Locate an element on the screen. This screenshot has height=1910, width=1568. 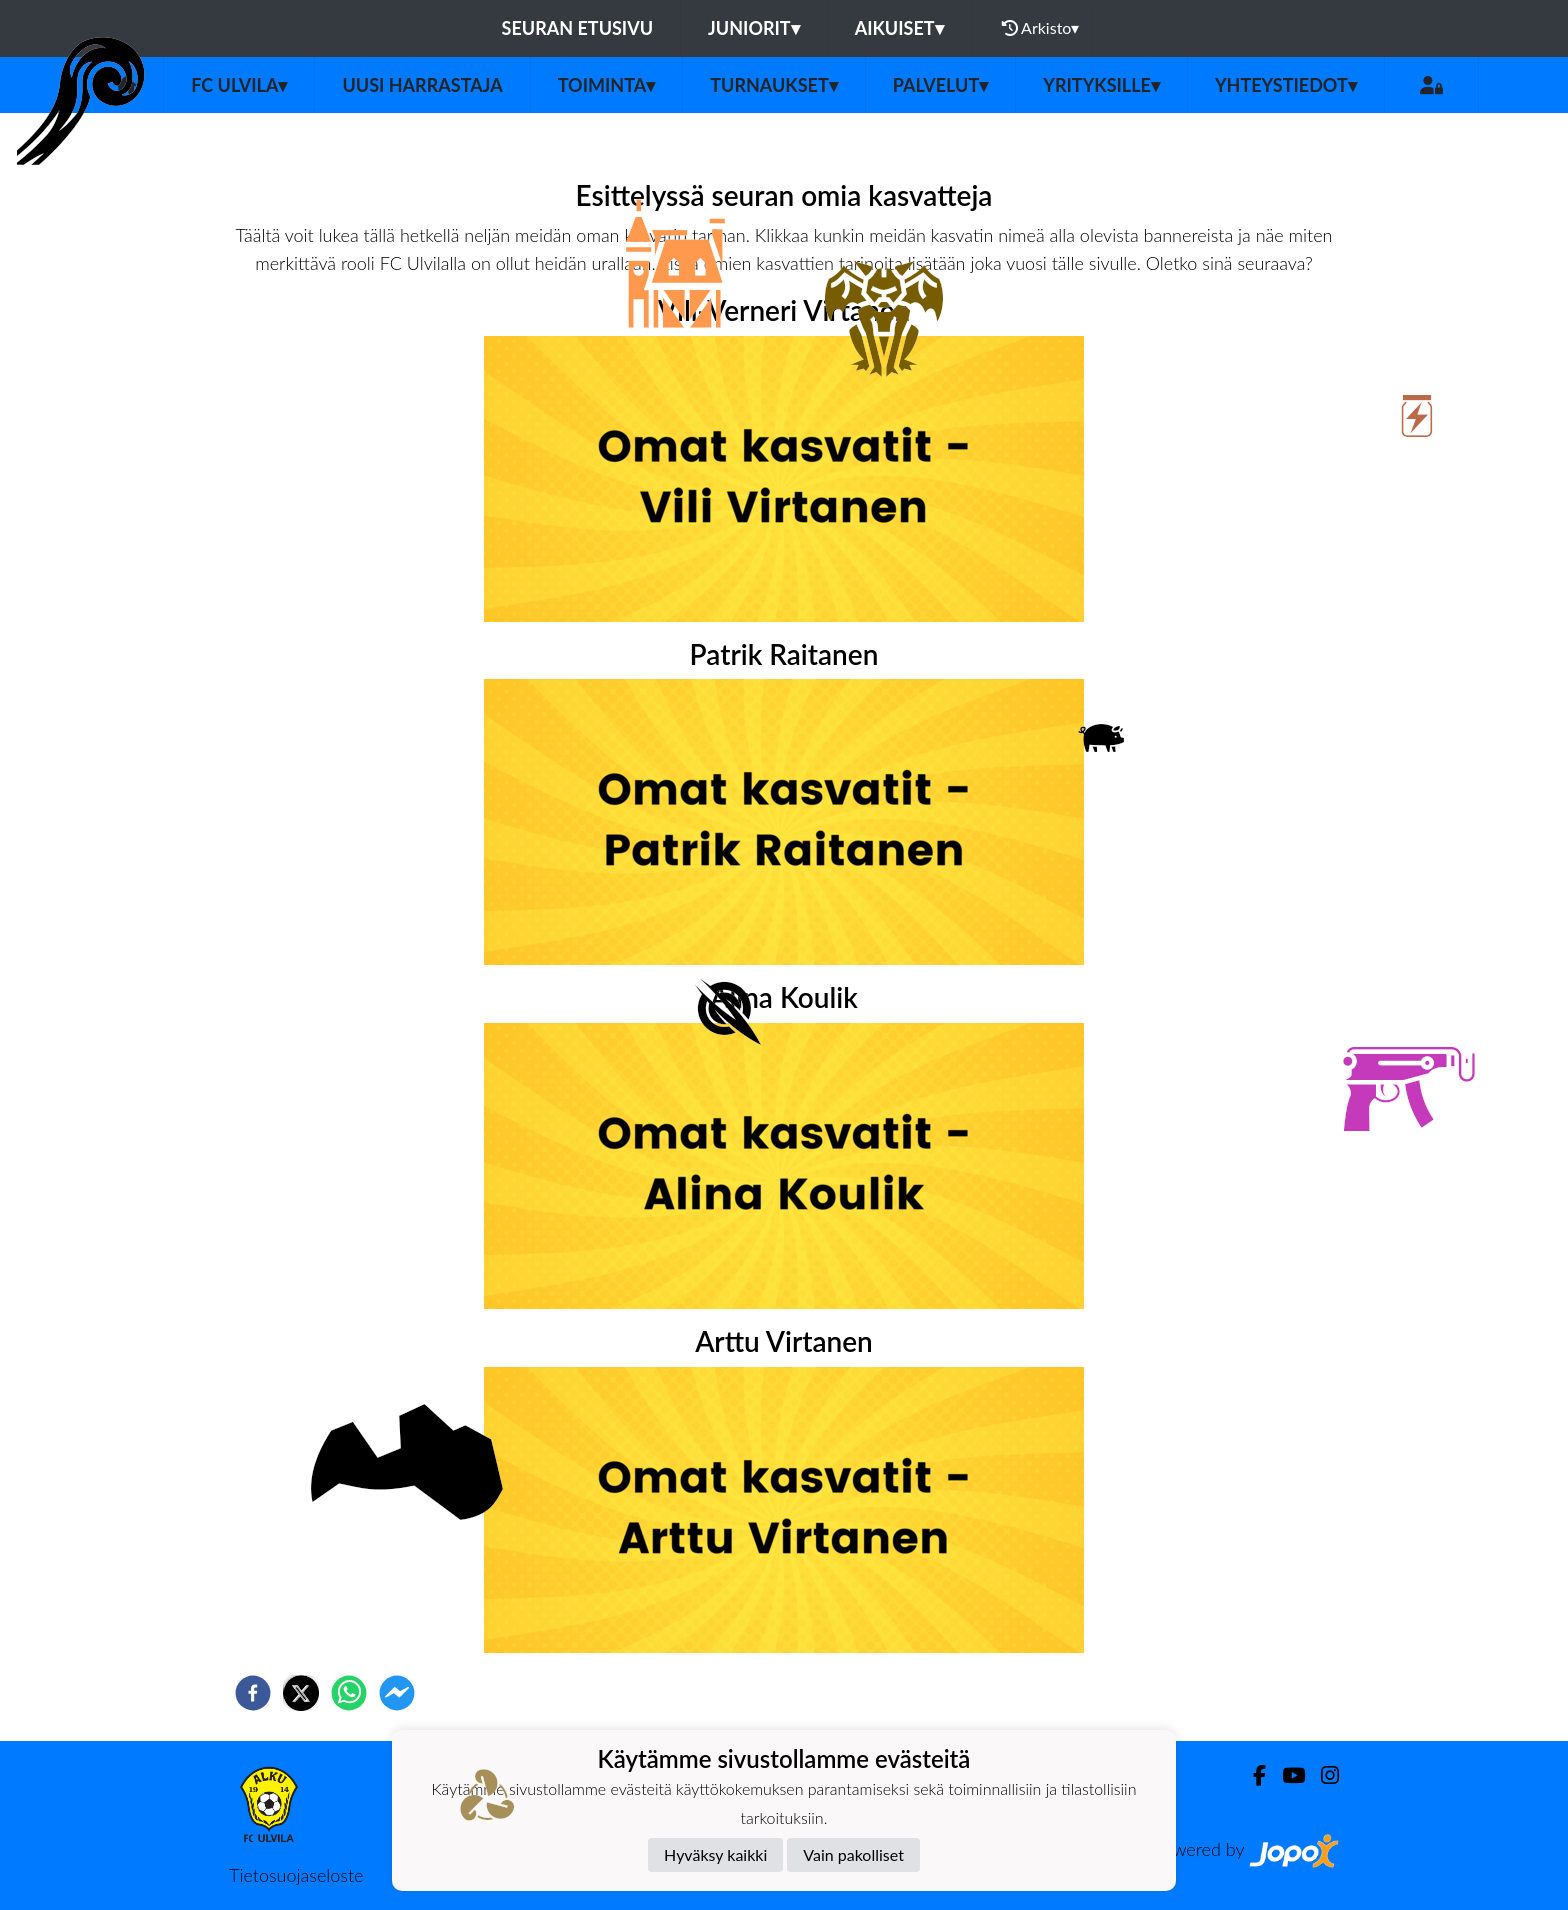
select gargoyle character or unit is located at coordinates (884, 319).